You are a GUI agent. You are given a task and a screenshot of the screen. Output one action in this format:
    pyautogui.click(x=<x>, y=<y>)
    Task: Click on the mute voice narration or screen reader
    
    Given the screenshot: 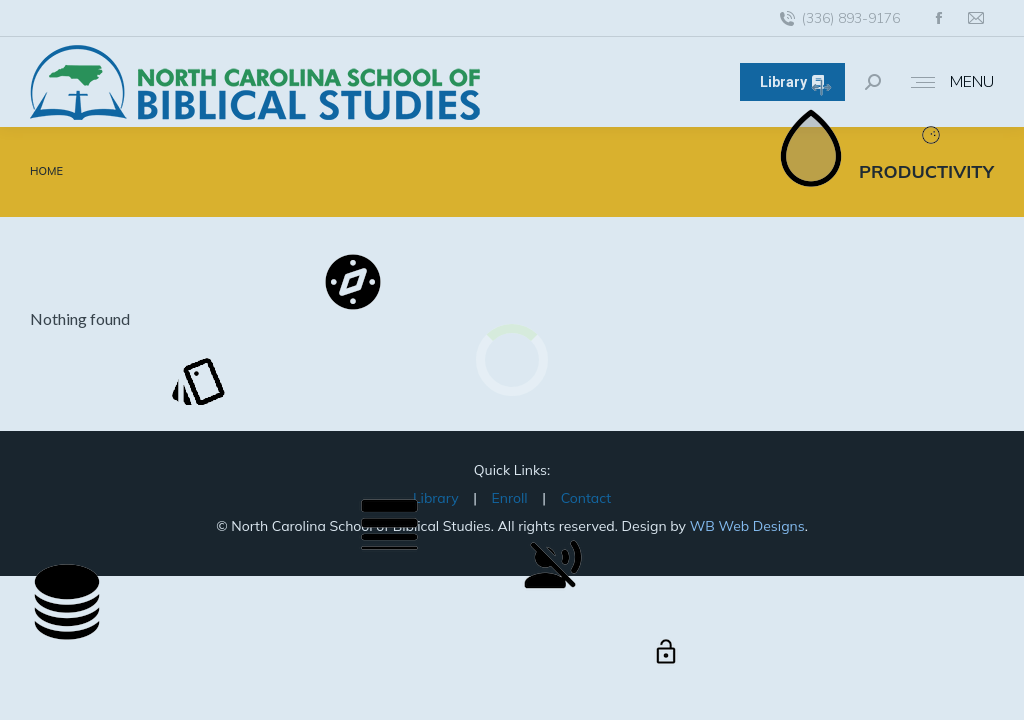 What is the action you would take?
    pyautogui.click(x=553, y=565)
    